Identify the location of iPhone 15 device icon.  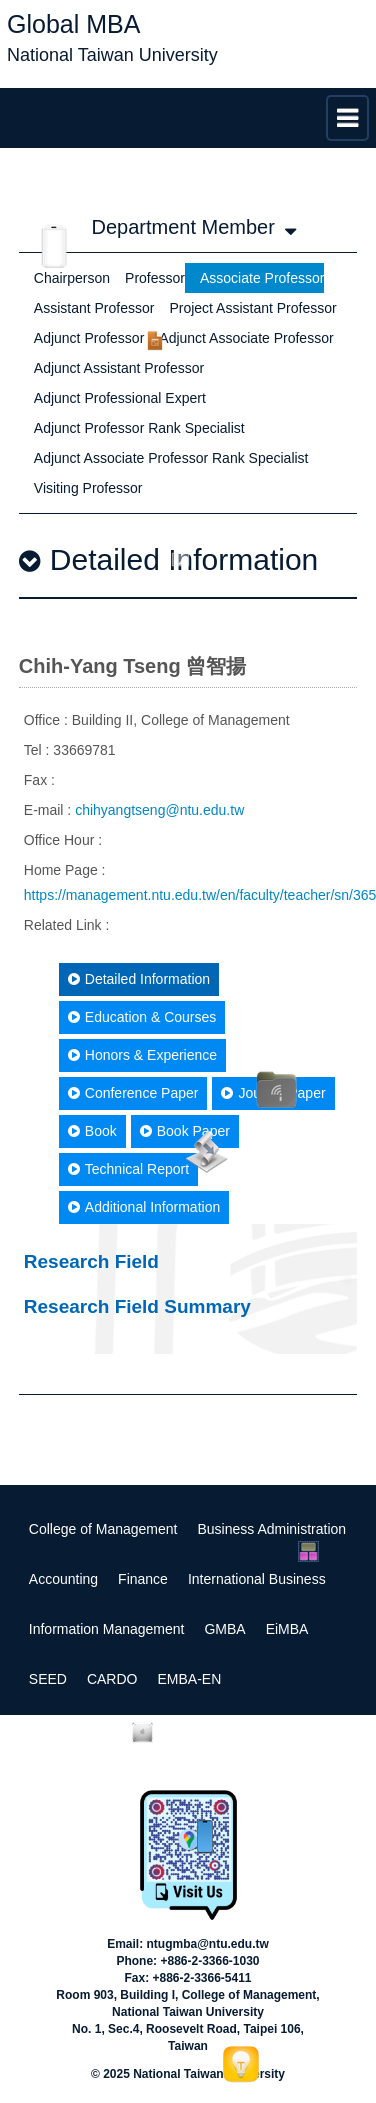
(205, 1837).